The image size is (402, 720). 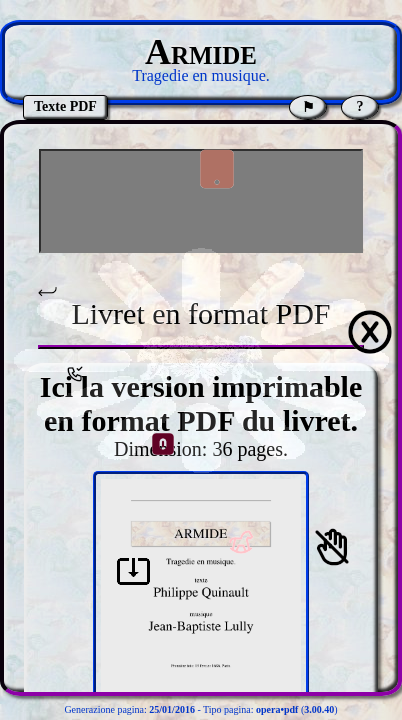 What do you see at coordinates (163, 444) in the screenshot?
I see `indicates zero items or empty count` at bounding box center [163, 444].